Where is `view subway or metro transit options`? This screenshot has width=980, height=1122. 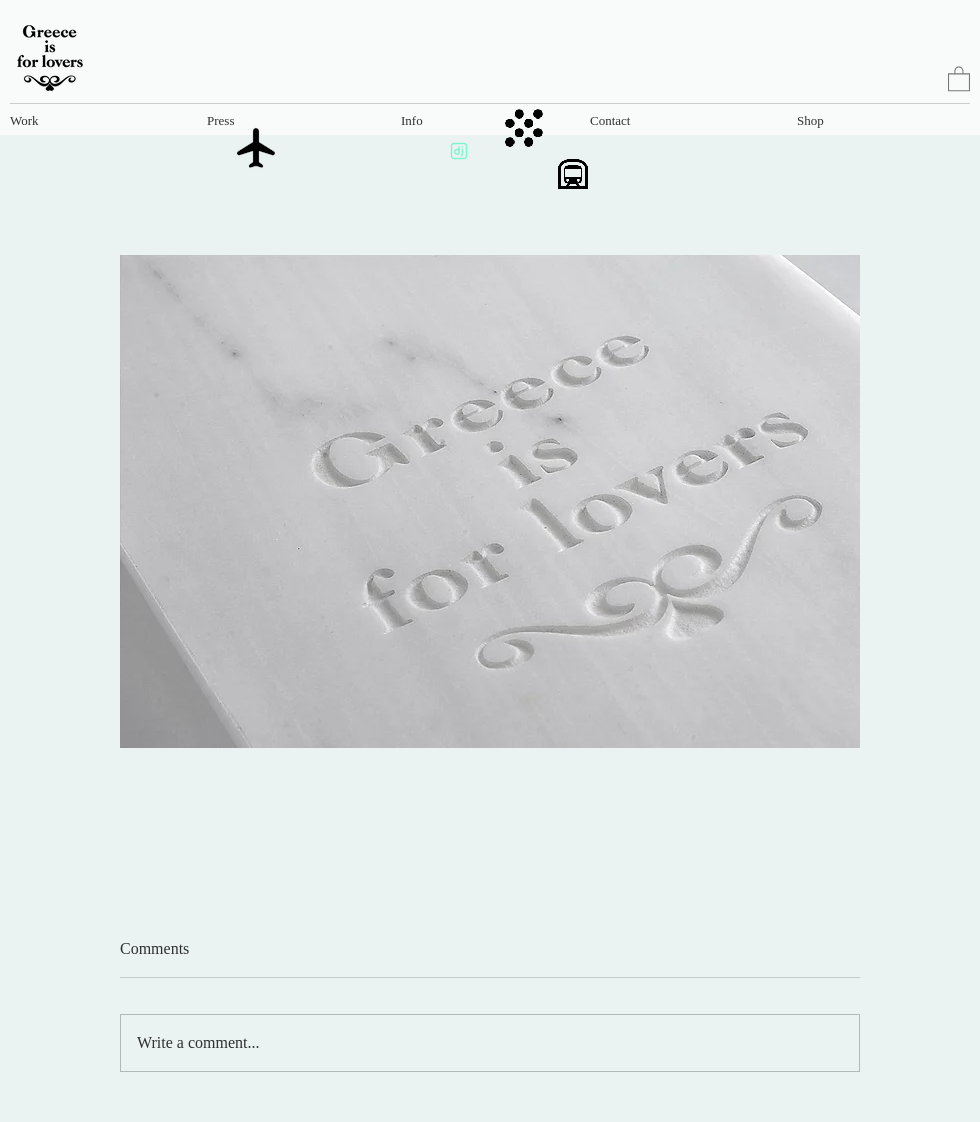 view subway or metro transit options is located at coordinates (573, 174).